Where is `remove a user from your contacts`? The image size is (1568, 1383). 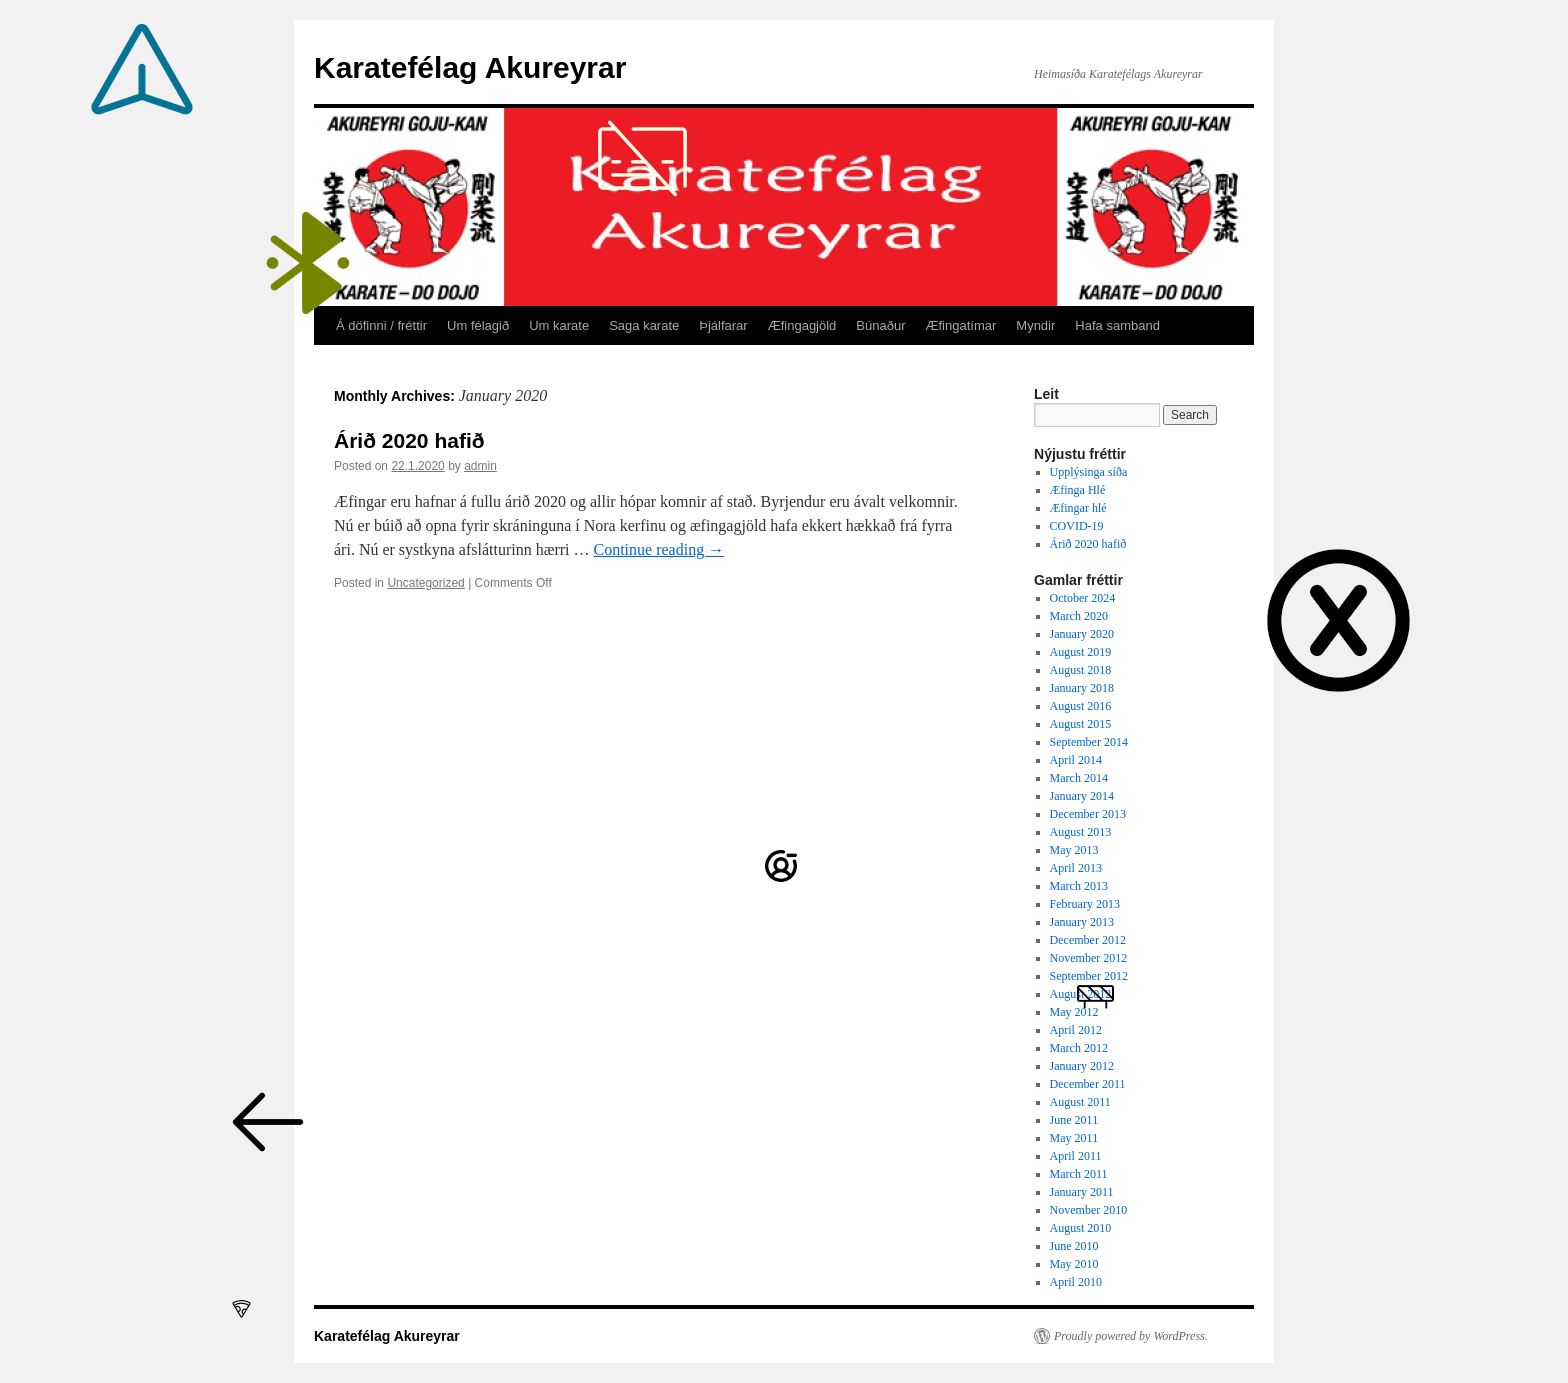
remove a user from your contacts is located at coordinates (781, 866).